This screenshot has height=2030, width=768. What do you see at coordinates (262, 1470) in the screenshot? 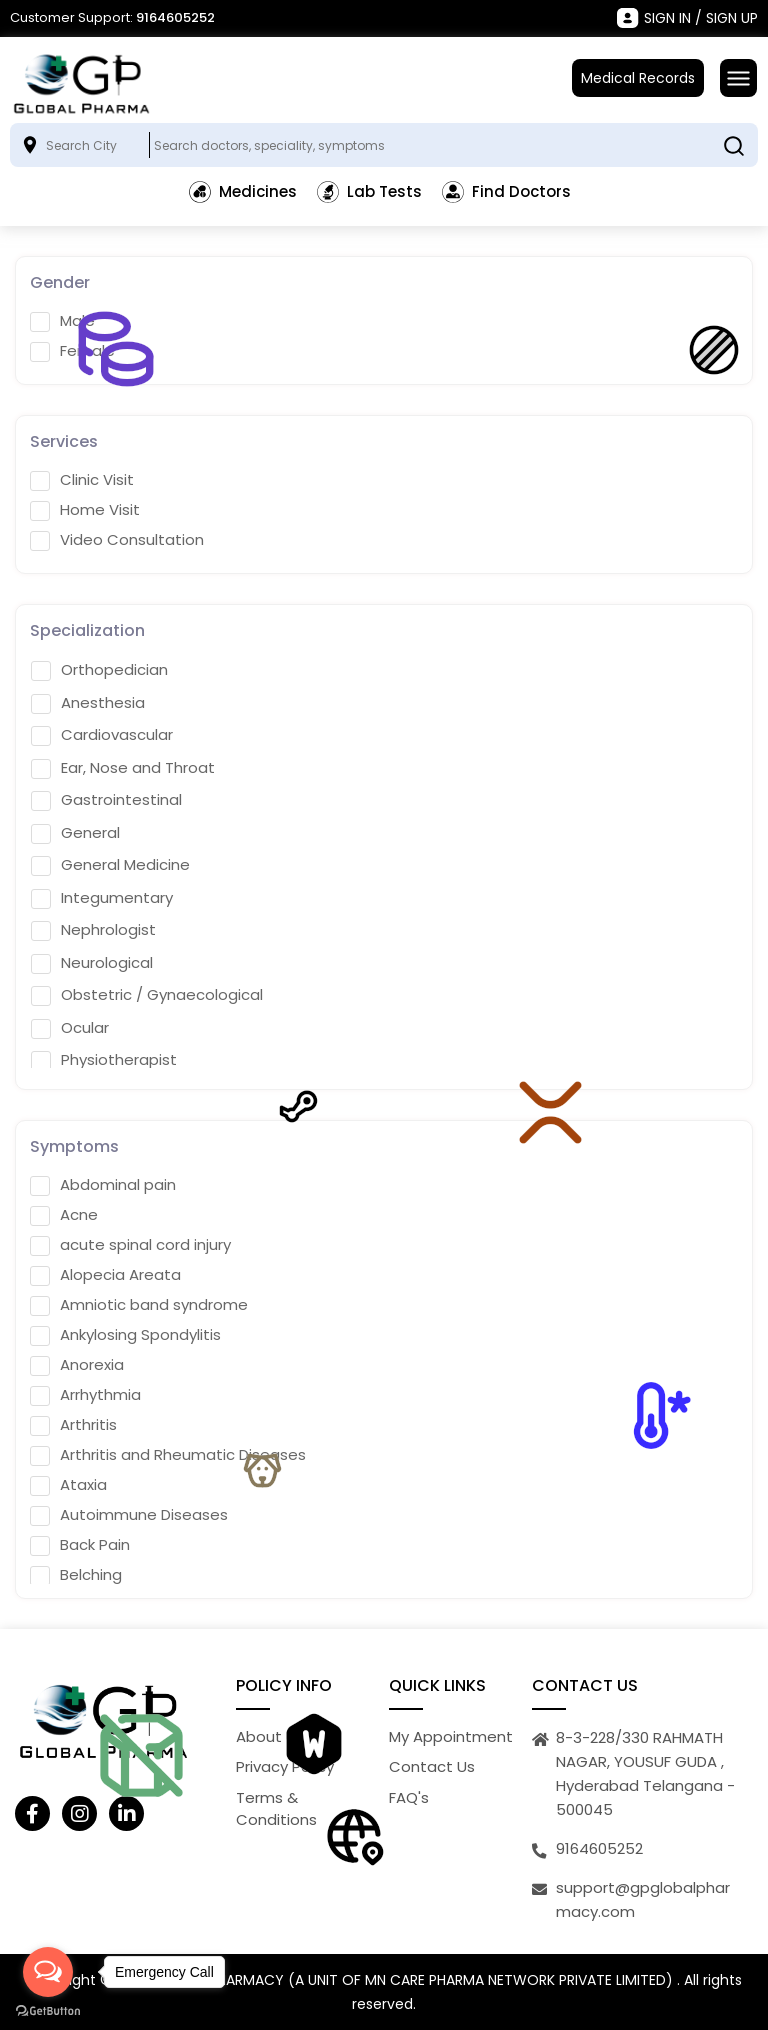
I see `browse pet-related content or services` at bounding box center [262, 1470].